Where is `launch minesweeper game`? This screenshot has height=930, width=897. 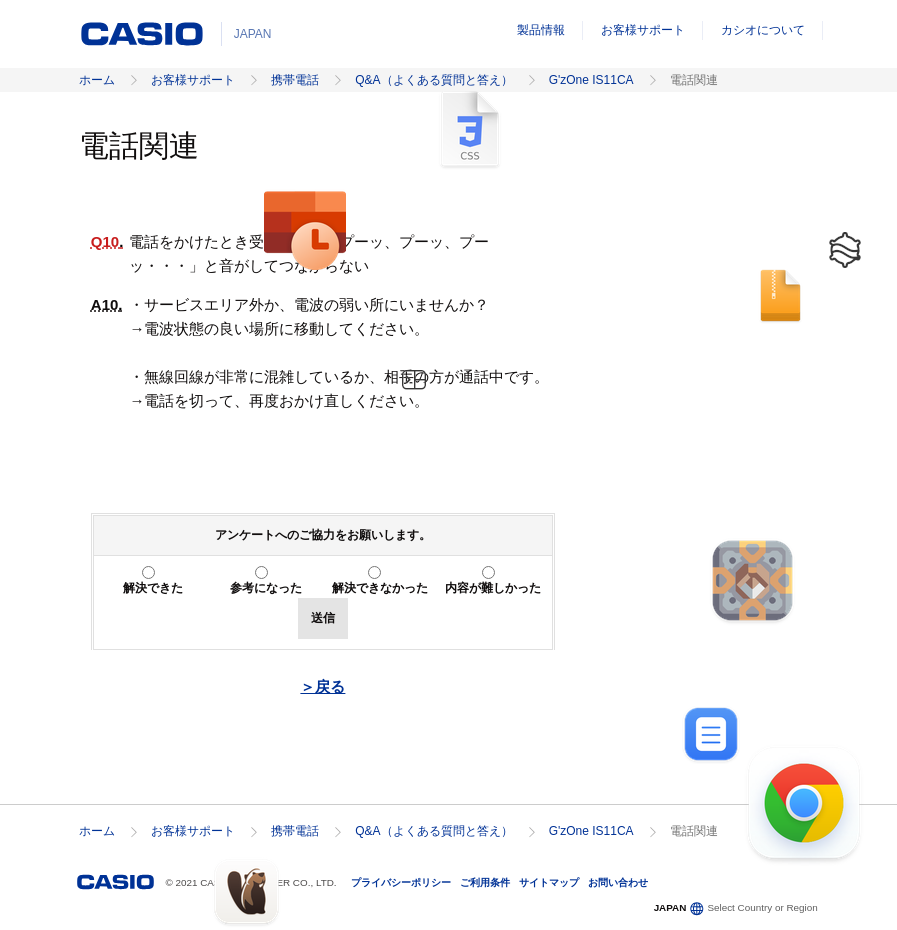
launch minesweeper game is located at coordinates (845, 250).